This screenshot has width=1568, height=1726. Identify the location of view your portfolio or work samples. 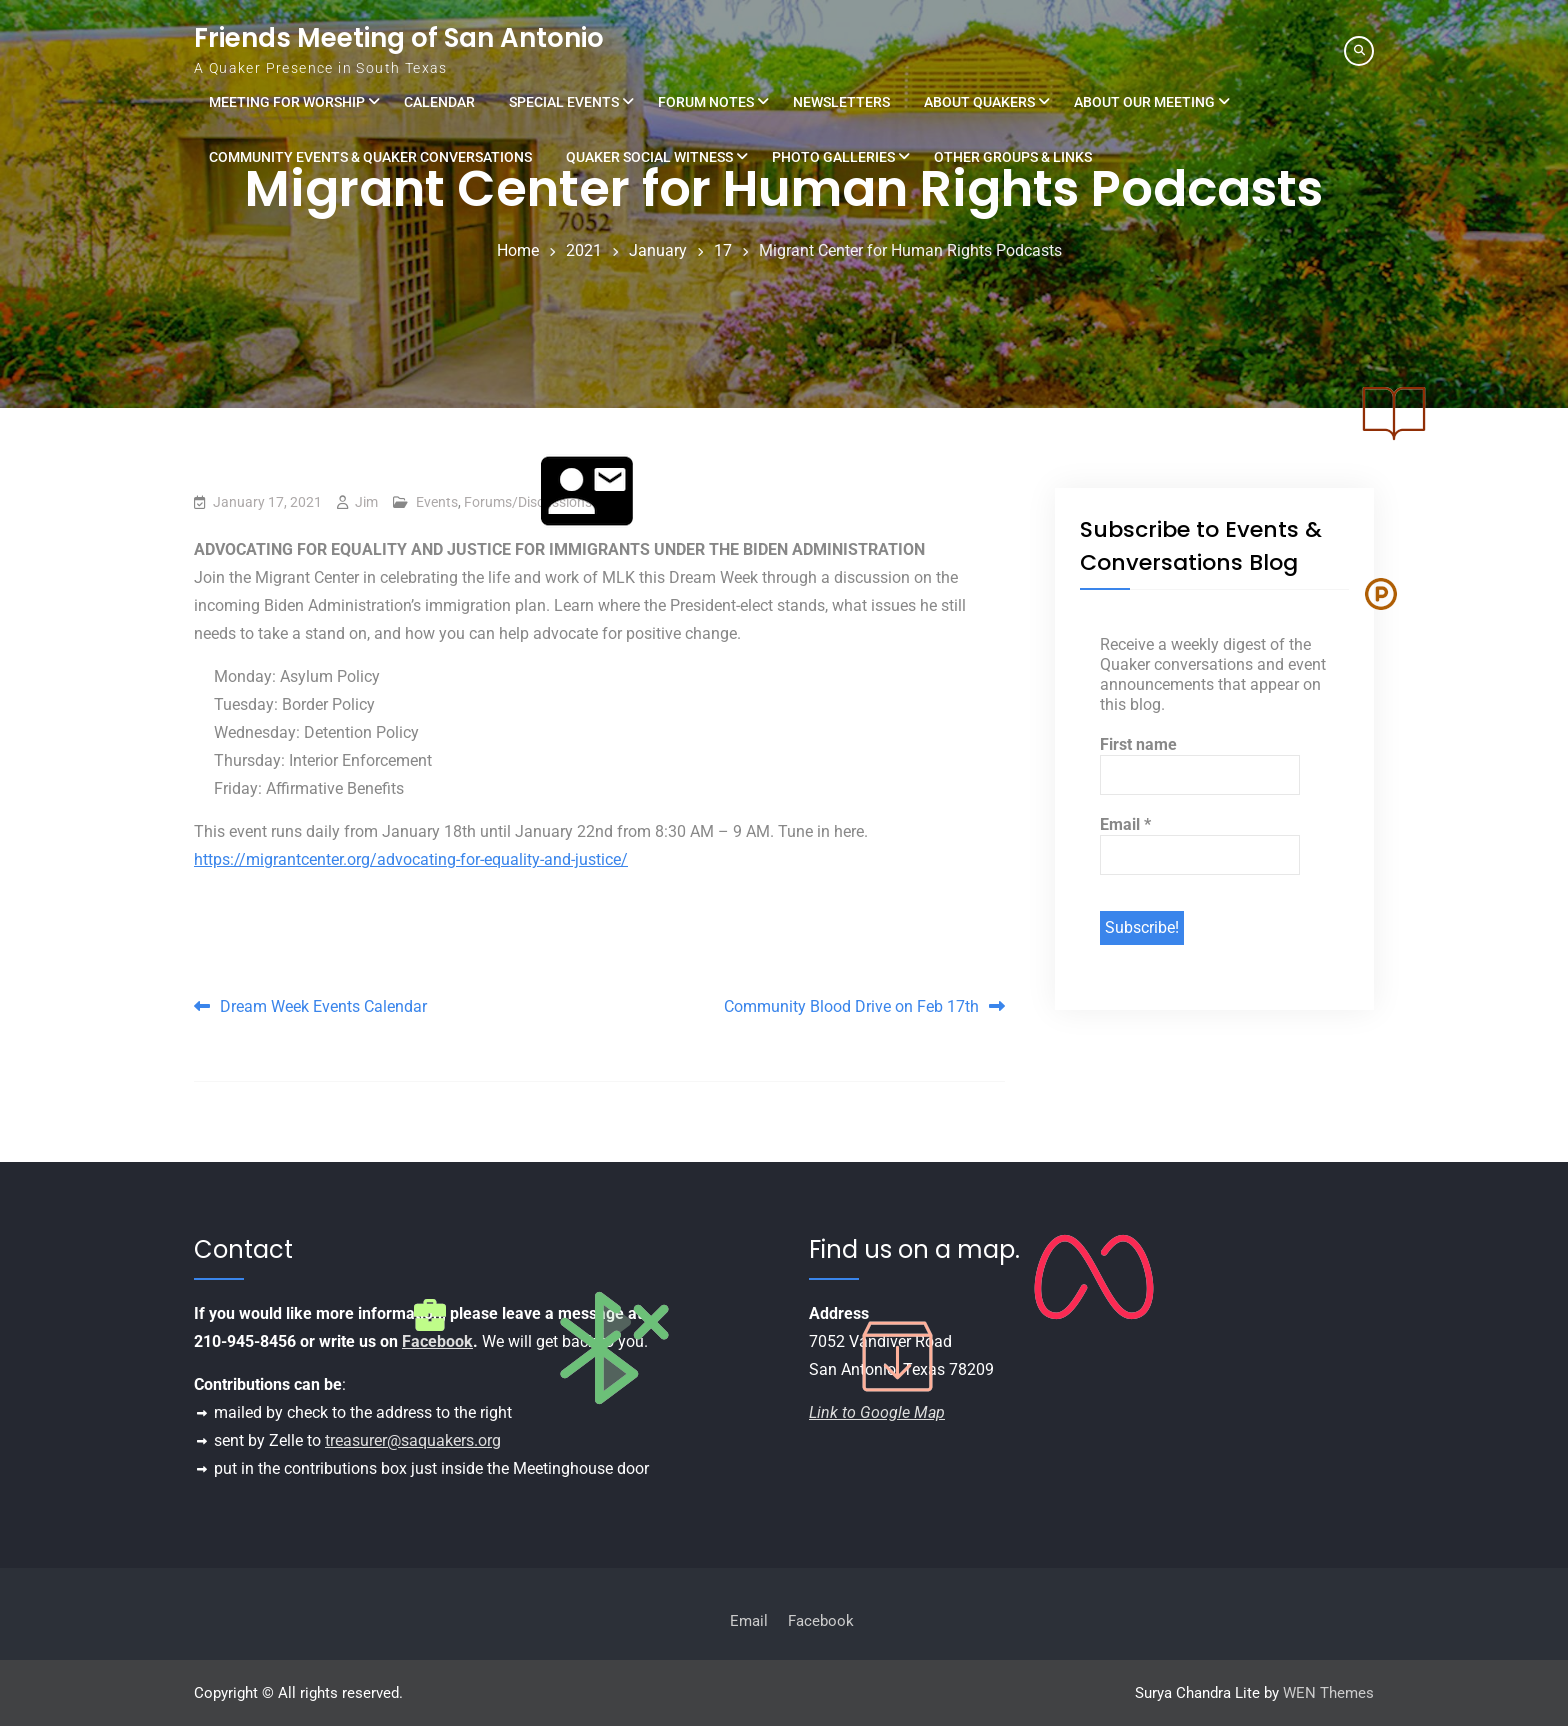
(430, 1315).